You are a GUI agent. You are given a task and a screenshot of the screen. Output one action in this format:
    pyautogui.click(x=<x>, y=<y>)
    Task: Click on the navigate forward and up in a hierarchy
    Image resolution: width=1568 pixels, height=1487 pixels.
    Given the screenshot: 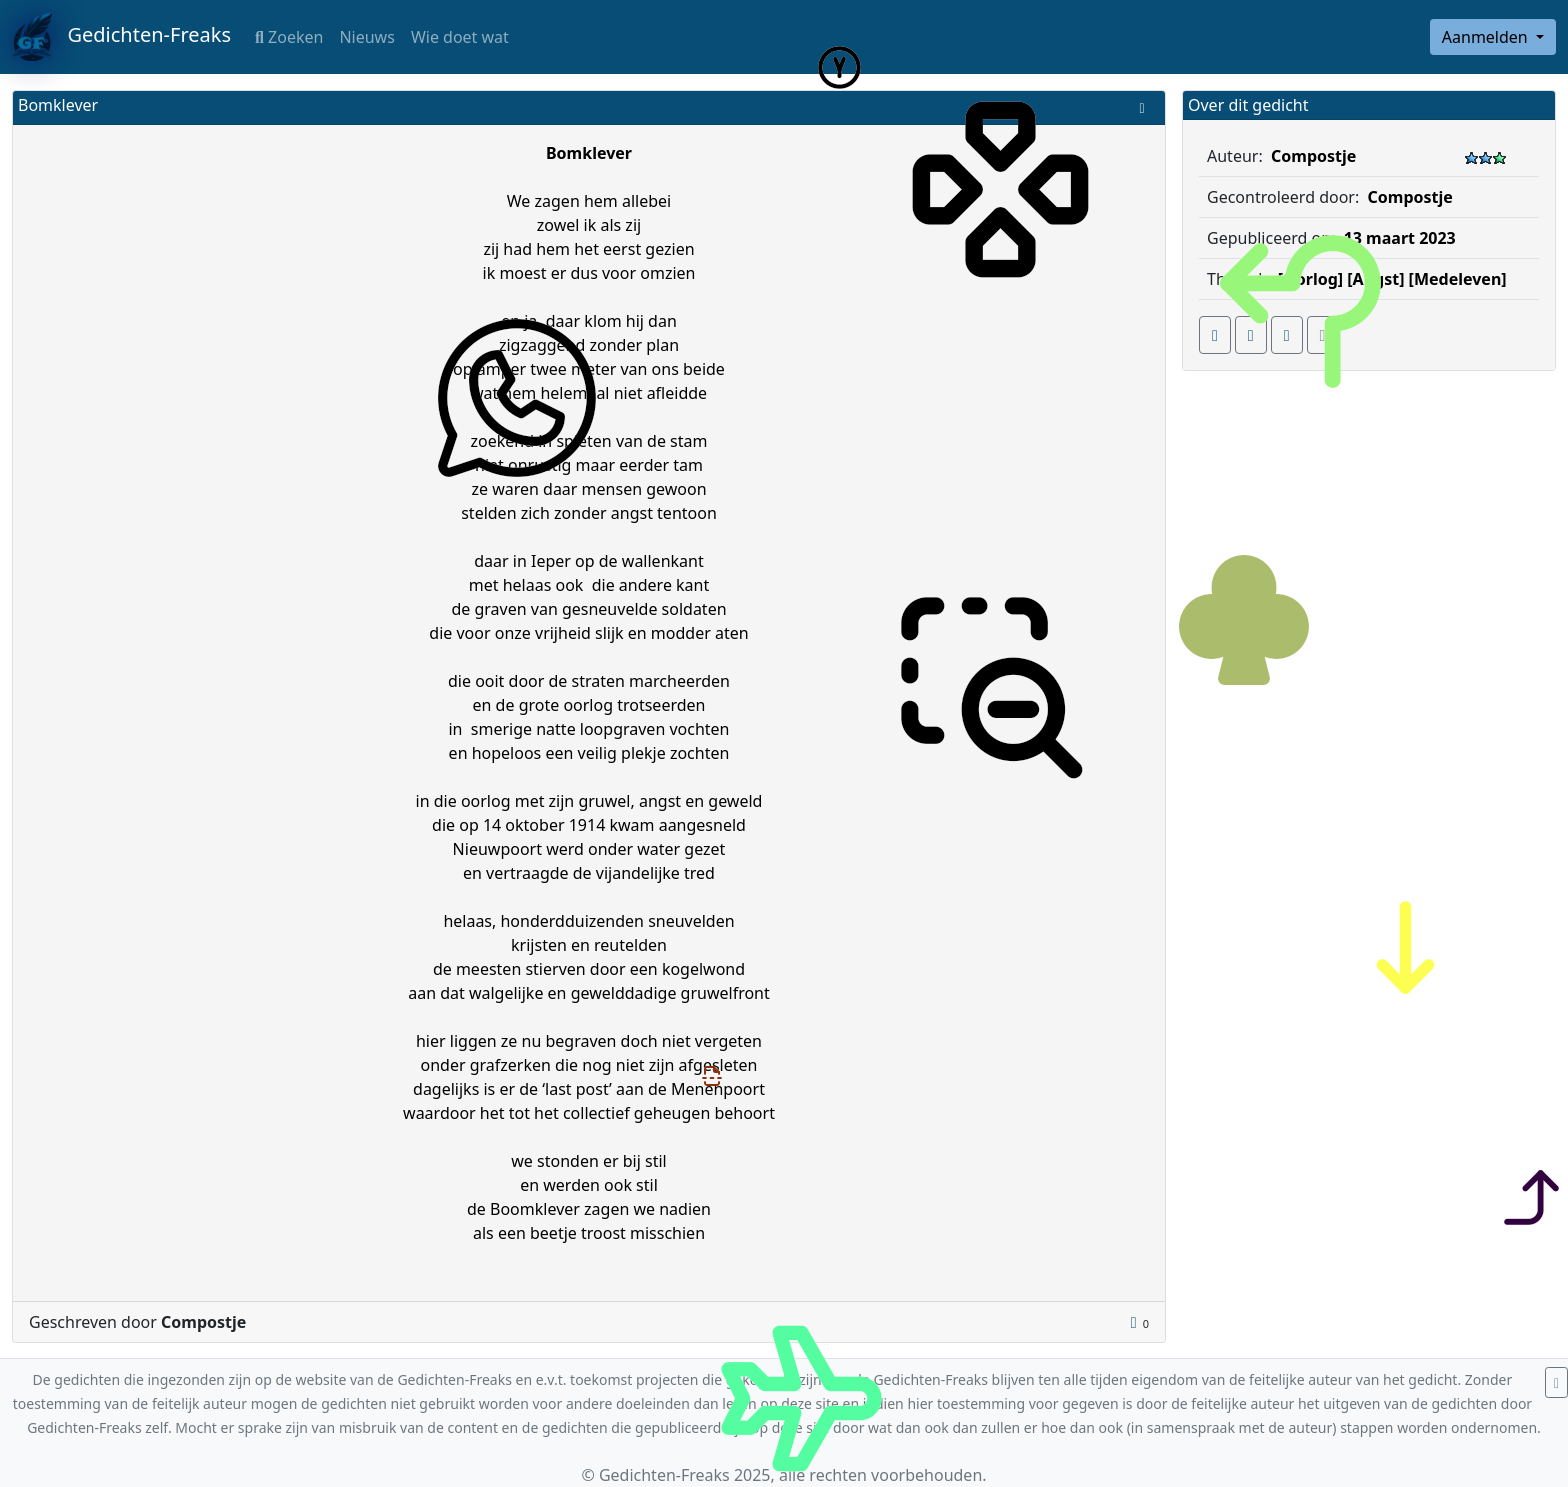 What is the action you would take?
    pyautogui.click(x=1531, y=1197)
    